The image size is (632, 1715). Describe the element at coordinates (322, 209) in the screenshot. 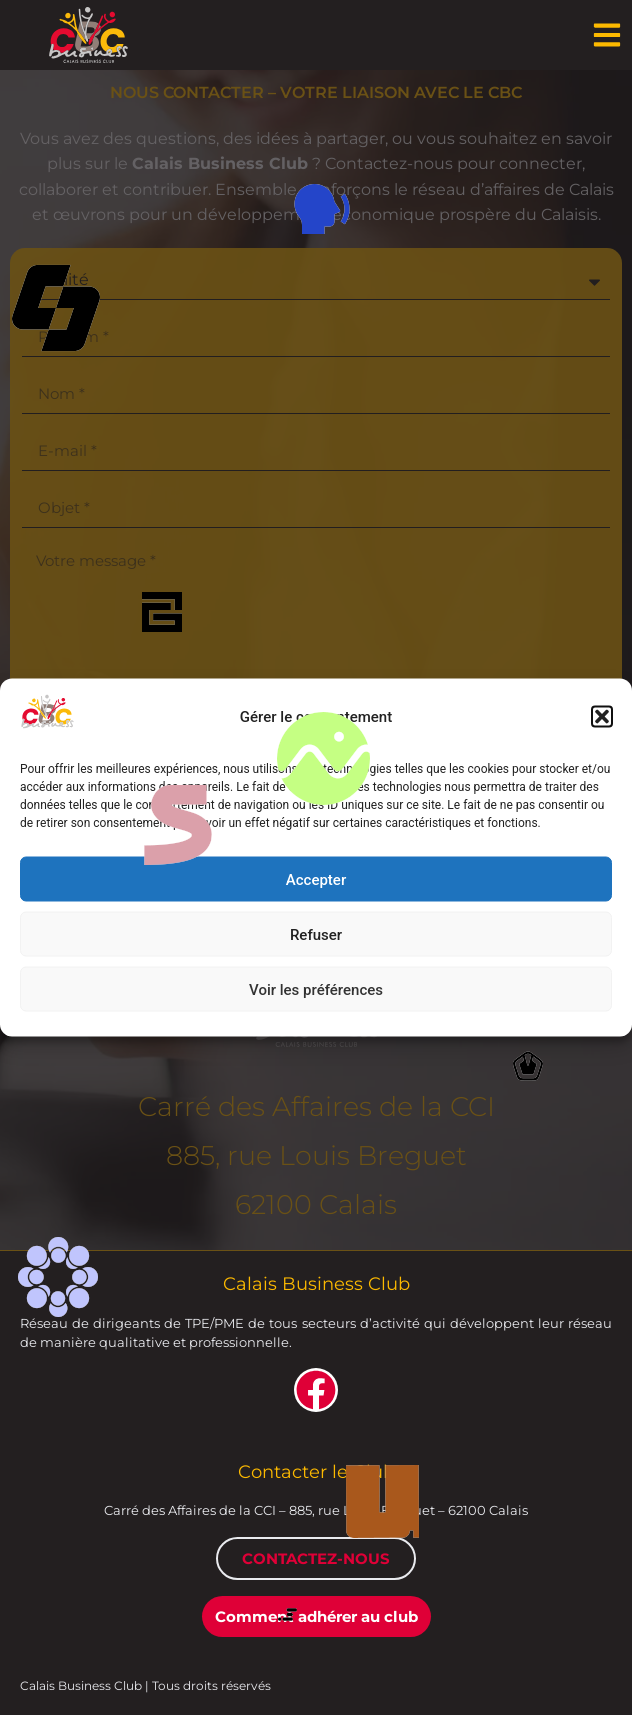

I see `activate text-to-speech or voice output` at that location.